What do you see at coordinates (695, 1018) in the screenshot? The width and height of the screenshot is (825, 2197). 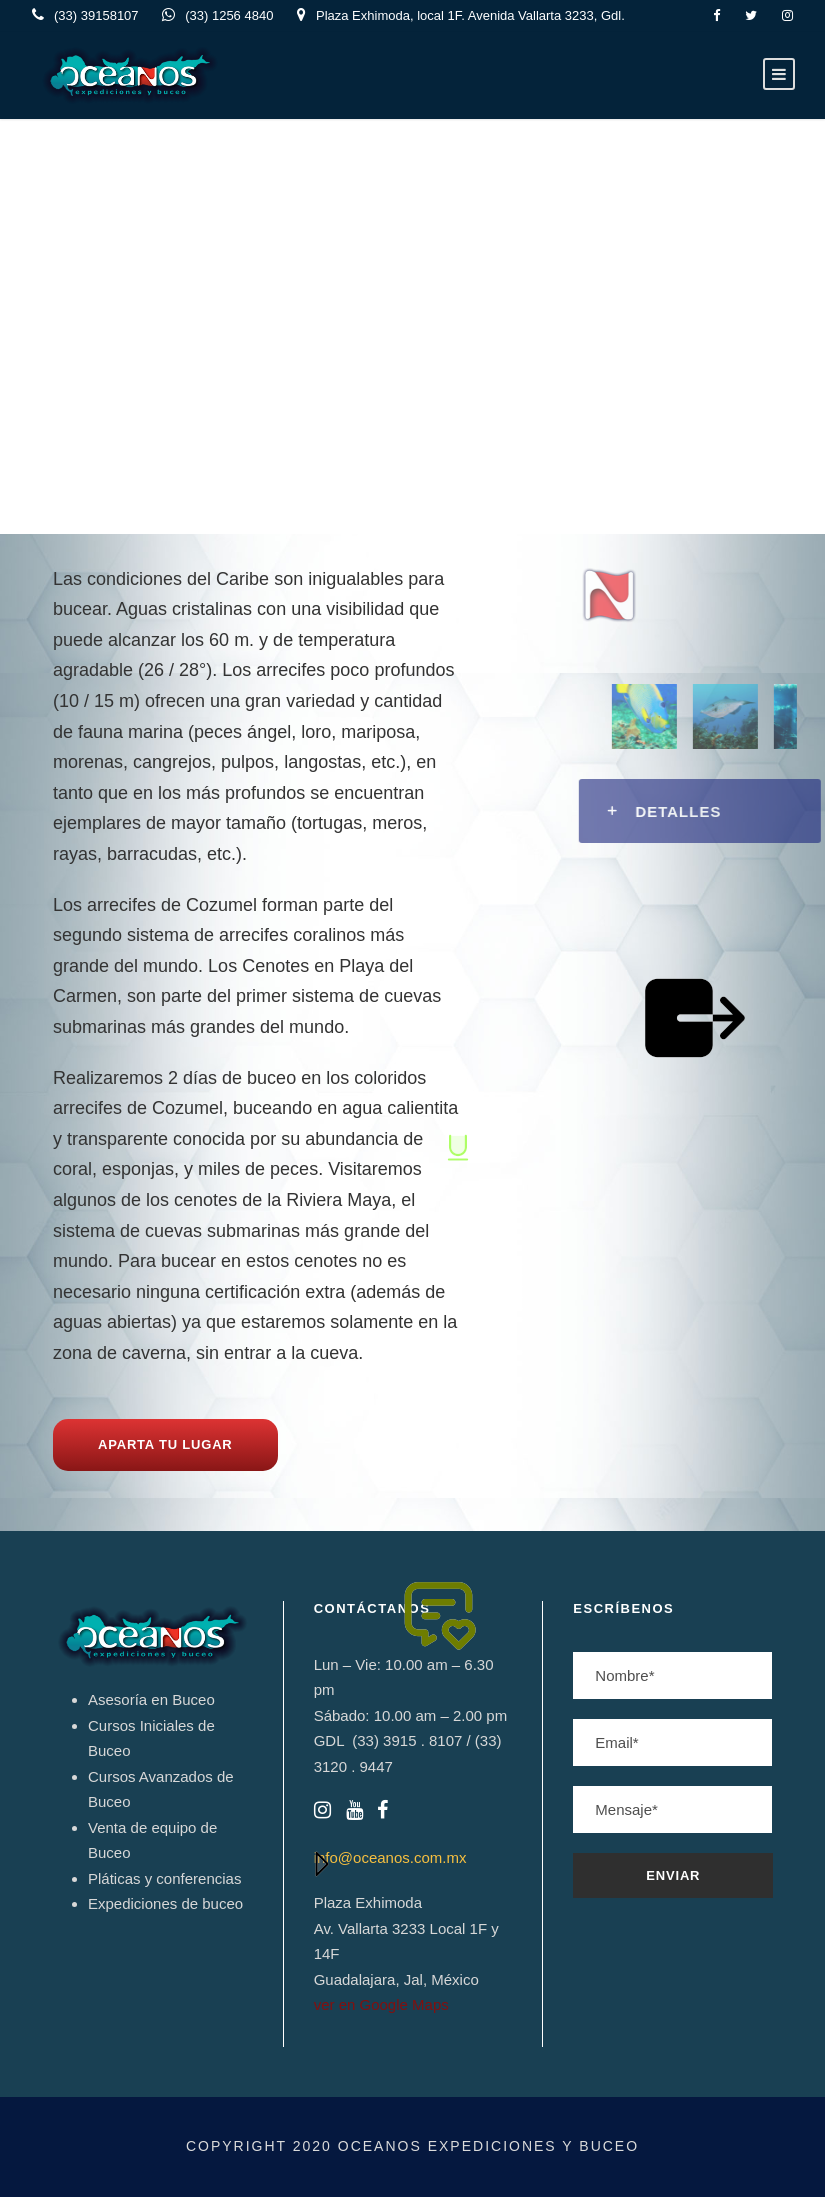 I see `log out of your account` at bounding box center [695, 1018].